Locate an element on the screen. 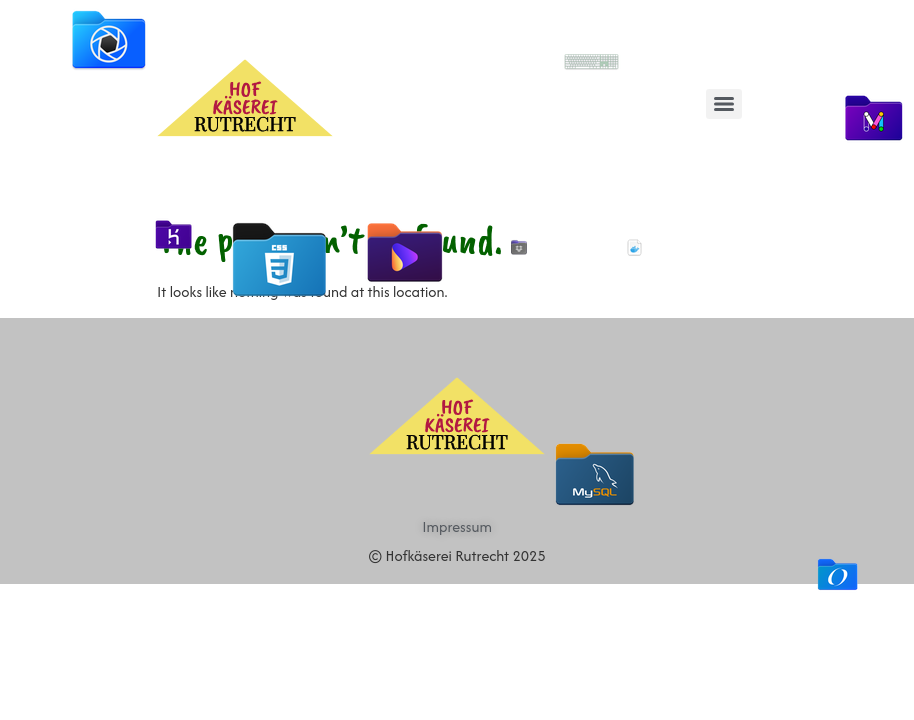 This screenshot has height=720, width=914. open mysql database files folder is located at coordinates (594, 476).